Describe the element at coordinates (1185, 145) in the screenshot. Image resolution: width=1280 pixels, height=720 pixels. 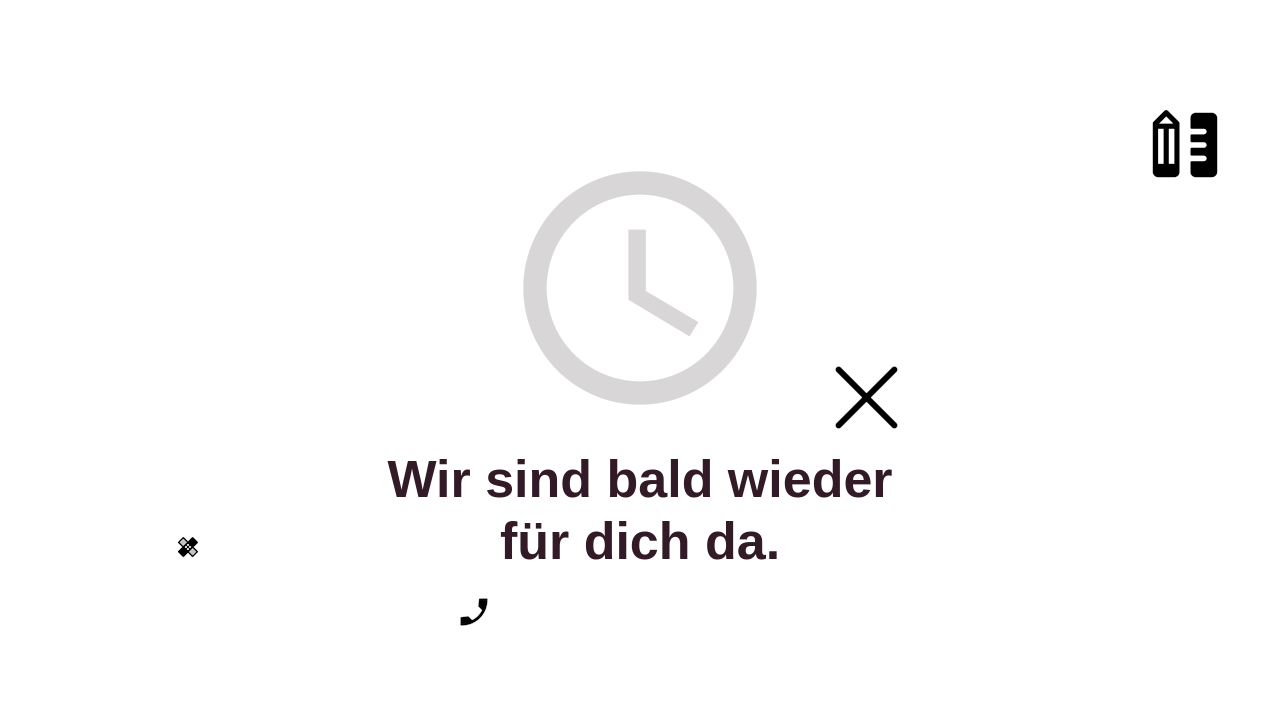
I see `access design or editing tools` at that location.